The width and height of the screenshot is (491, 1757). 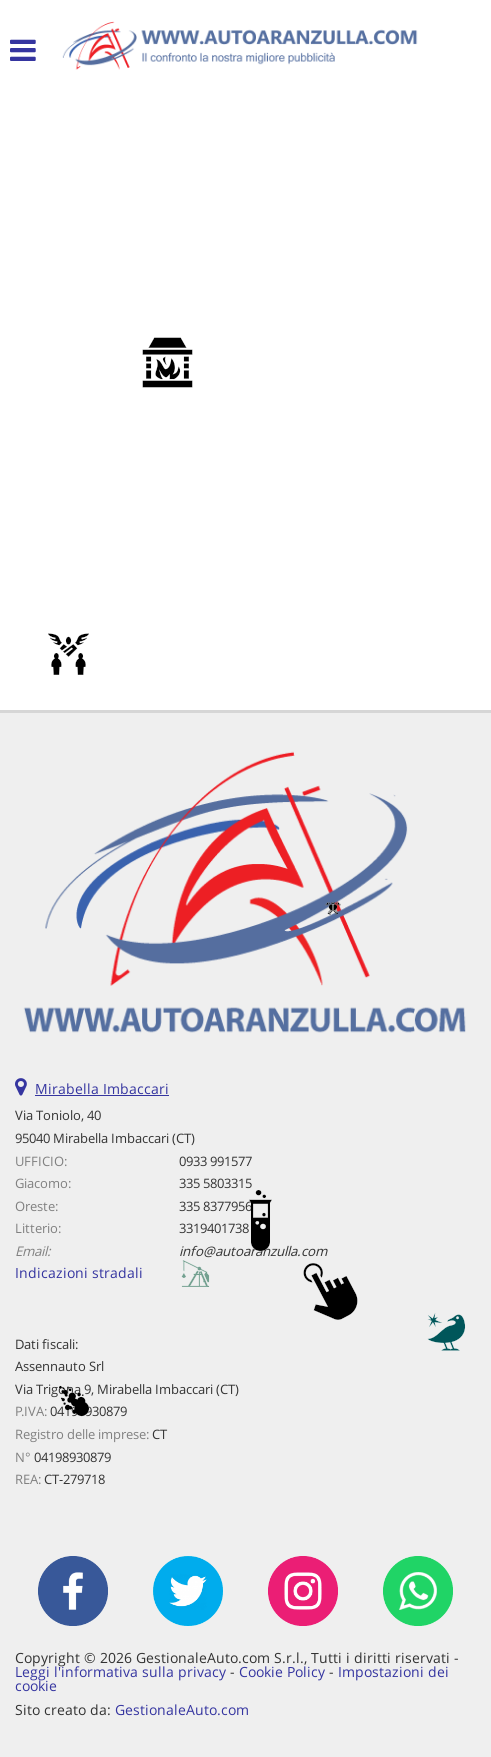 What do you see at coordinates (333, 908) in the screenshot?
I see `equip armor or defensive gear` at bounding box center [333, 908].